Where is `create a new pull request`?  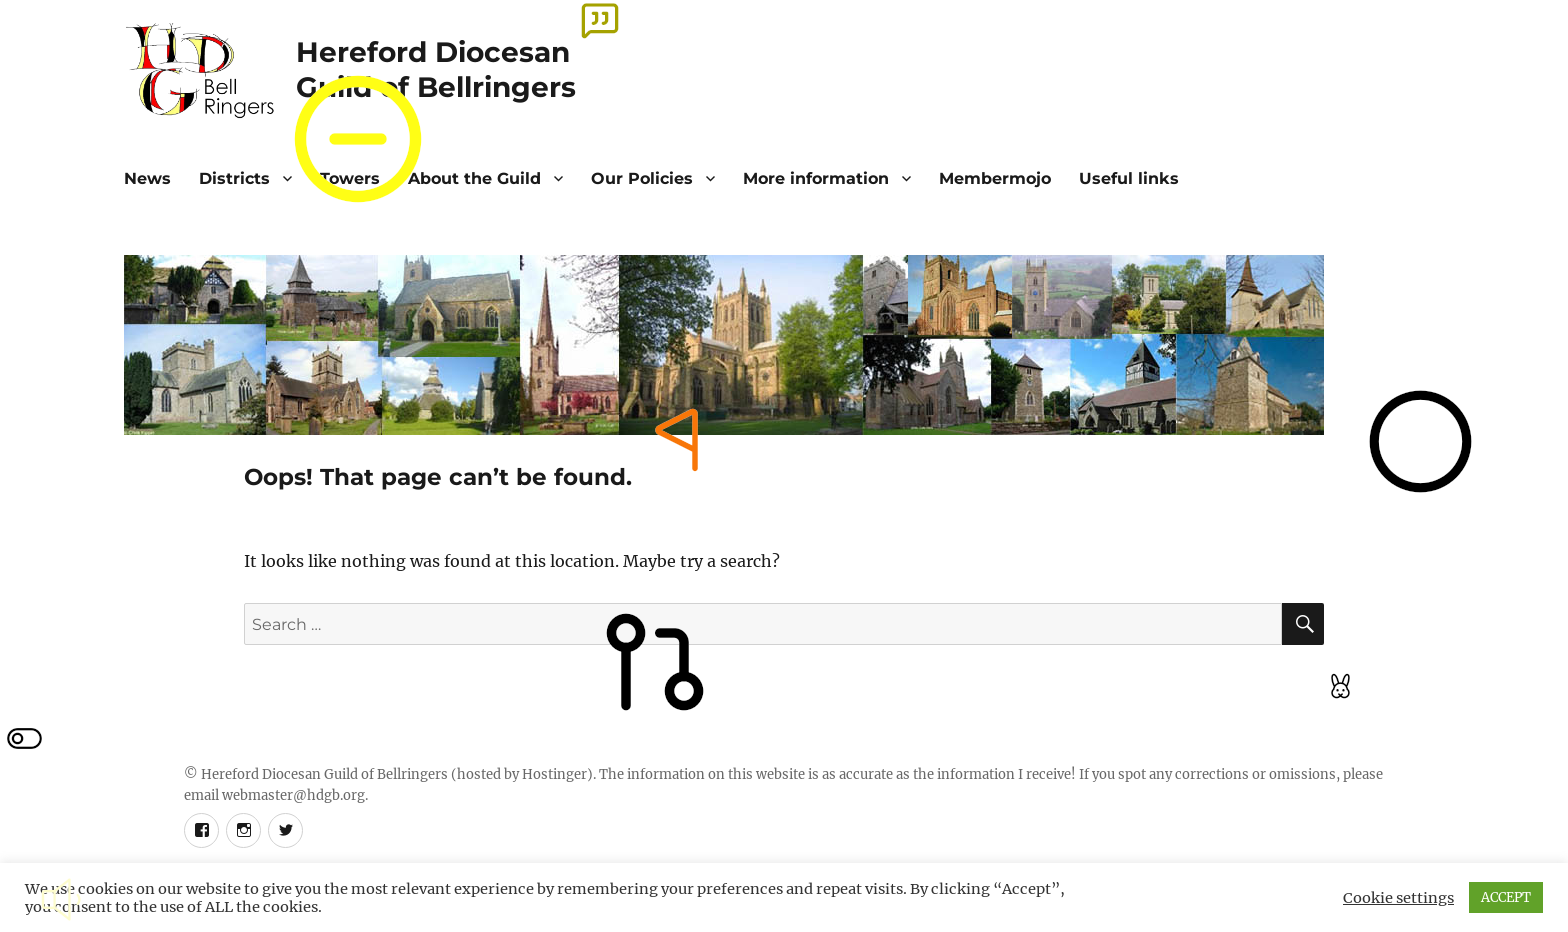 create a new pull request is located at coordinates (655, 662).